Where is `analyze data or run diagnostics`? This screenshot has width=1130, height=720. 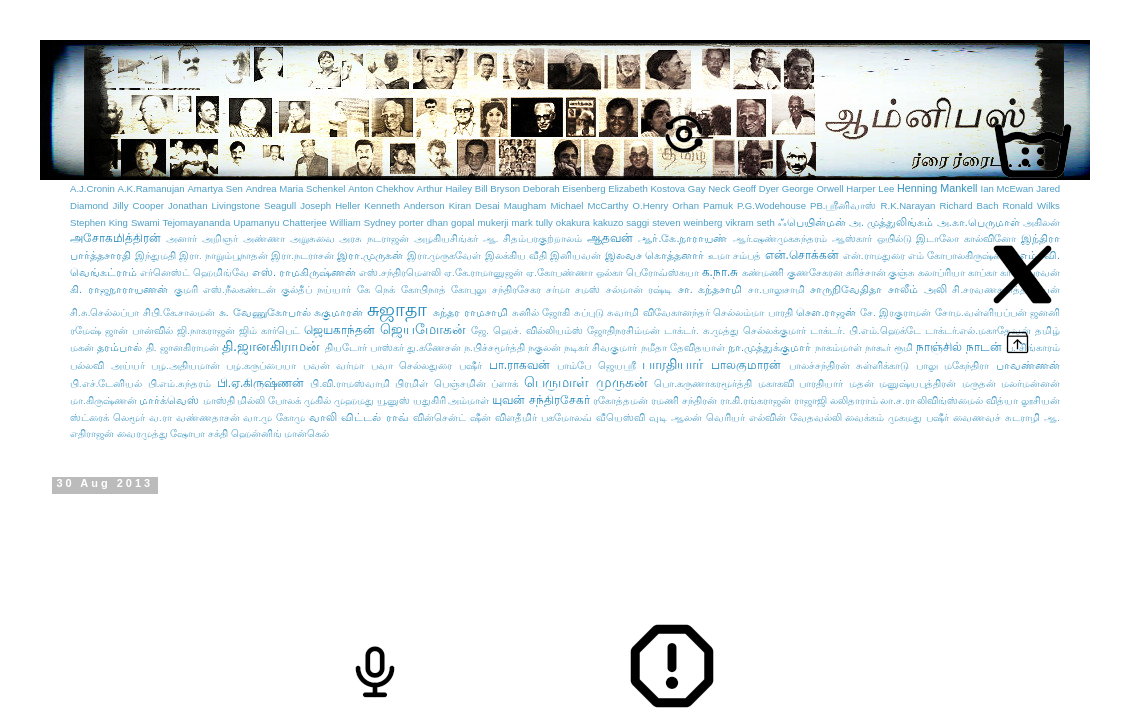 analyze data or run diagnostics is located at coordinates (684, 134).